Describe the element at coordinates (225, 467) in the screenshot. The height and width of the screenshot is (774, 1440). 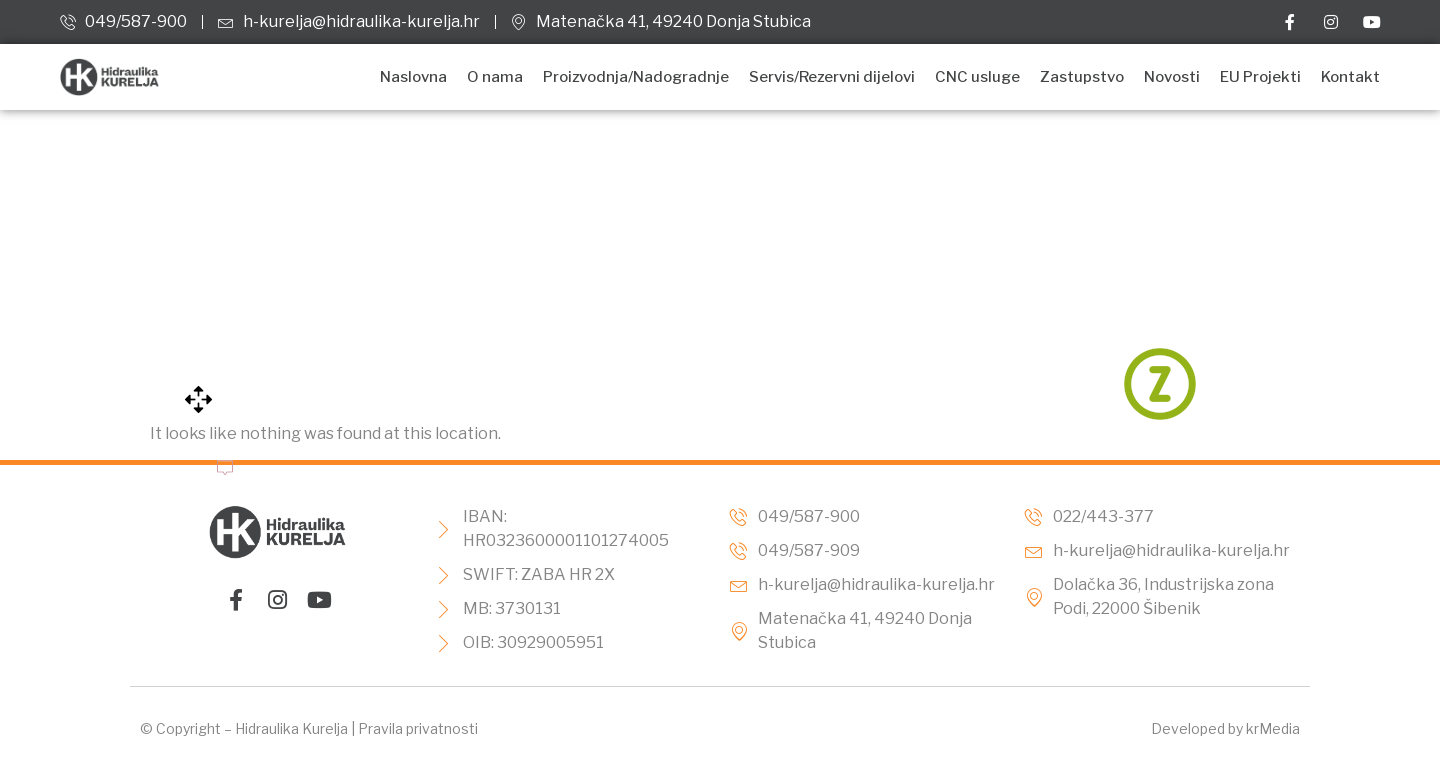
I see `open chat or messaging` at that location.